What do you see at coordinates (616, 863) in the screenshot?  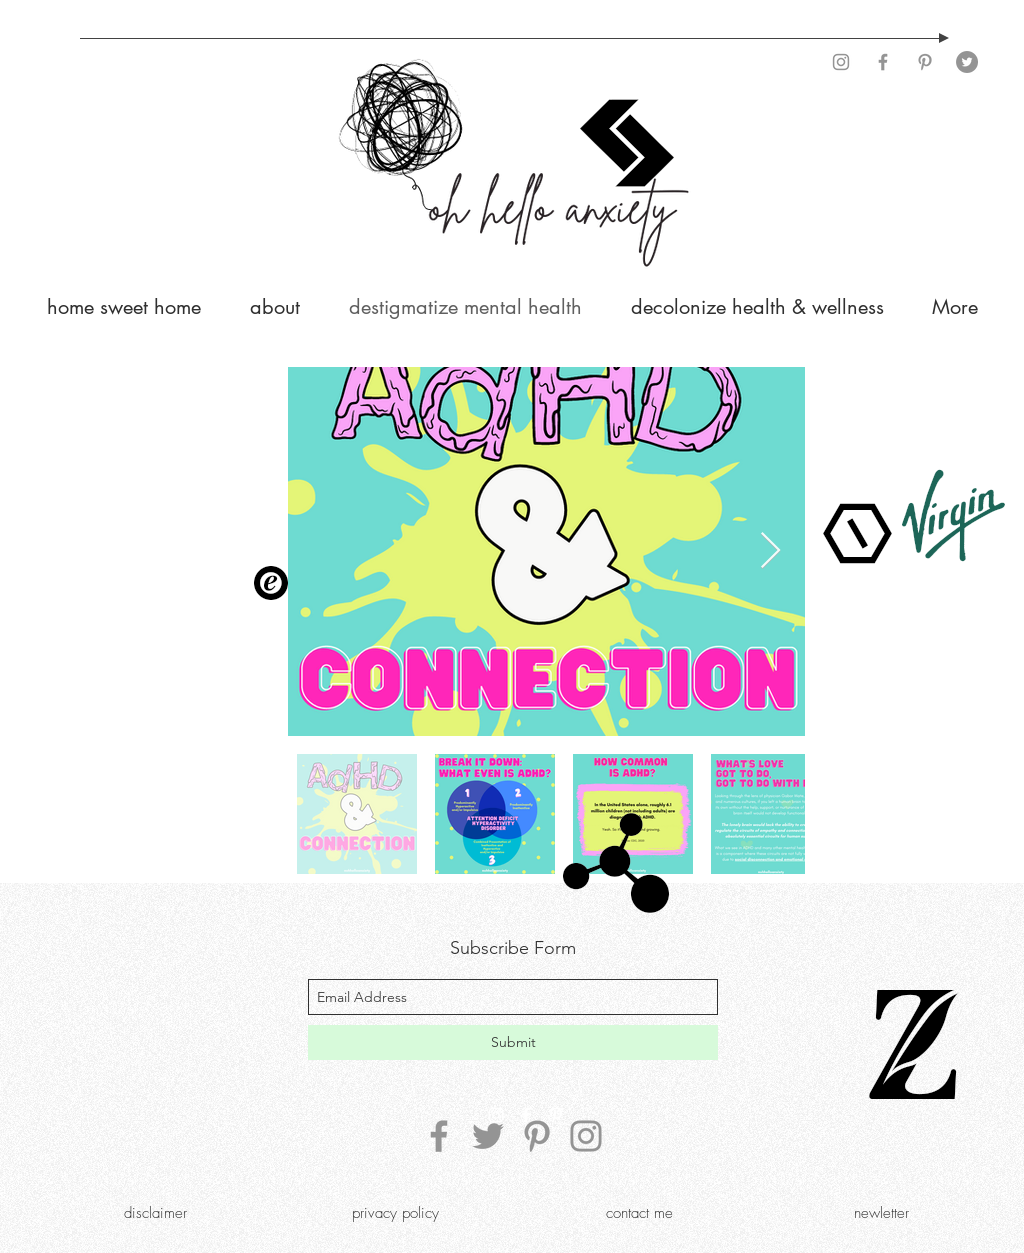 I see `moleculer microservices framework logo` at bounding box center [616, 863].